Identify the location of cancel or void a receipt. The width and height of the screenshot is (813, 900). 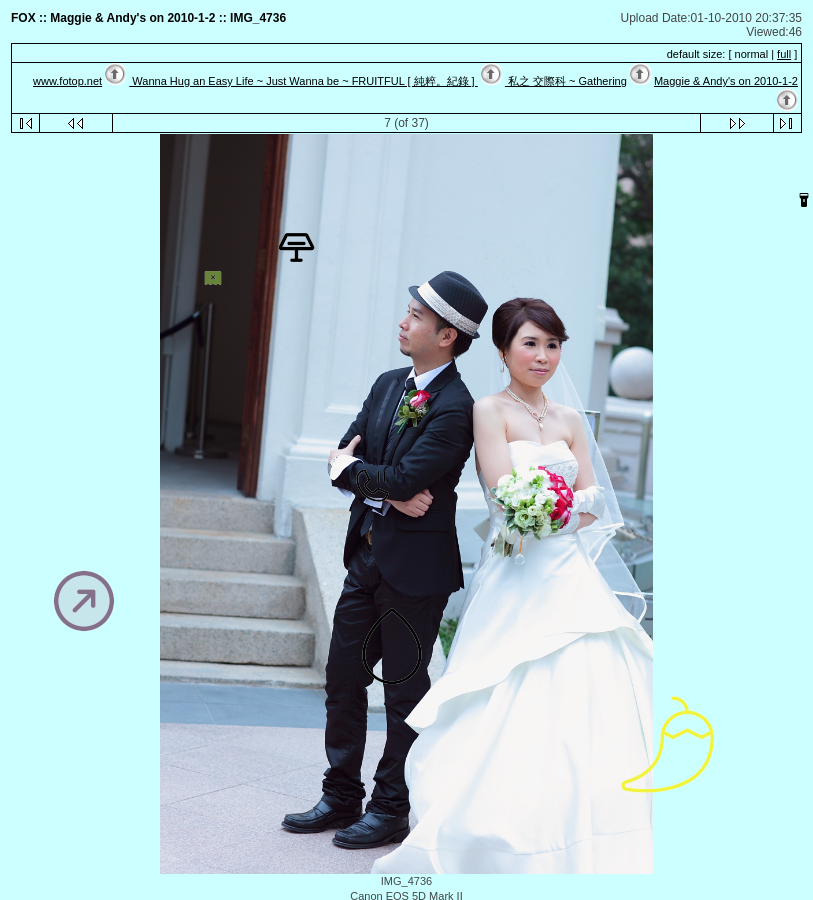
(213, 278).